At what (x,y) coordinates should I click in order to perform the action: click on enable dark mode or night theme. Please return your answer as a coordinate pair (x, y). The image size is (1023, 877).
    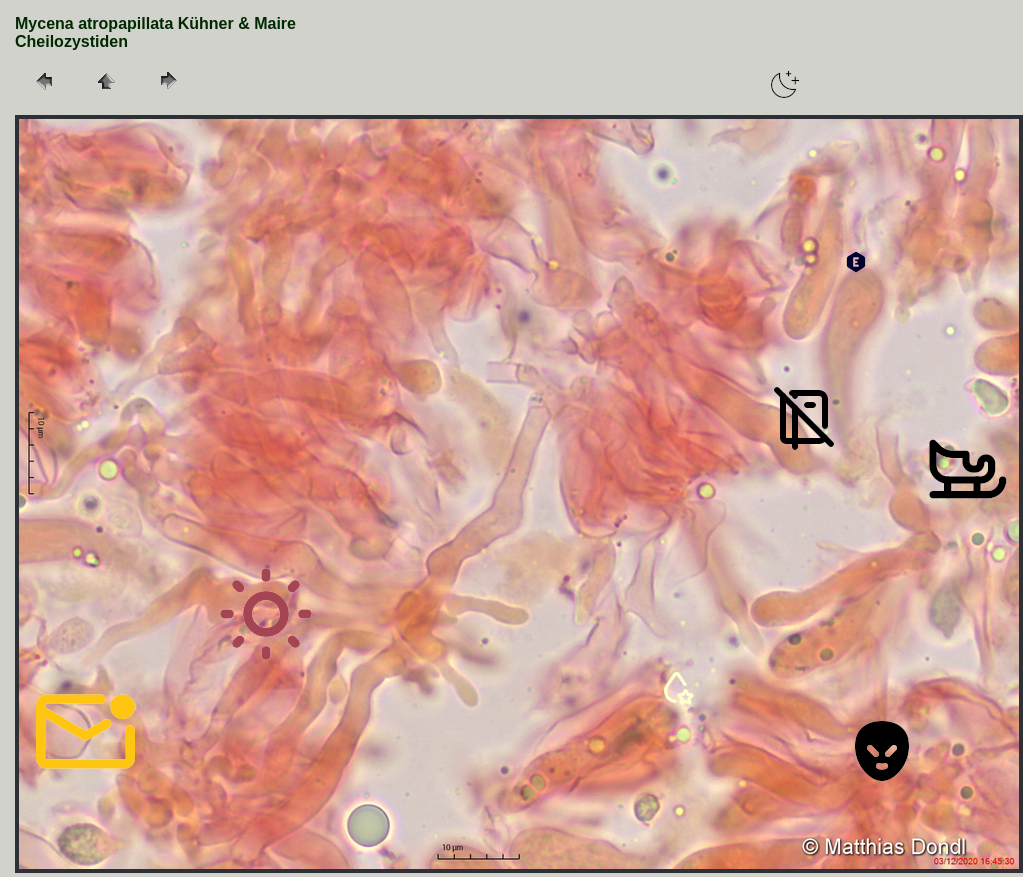
    Looking at the image, I should click on (784, 85).